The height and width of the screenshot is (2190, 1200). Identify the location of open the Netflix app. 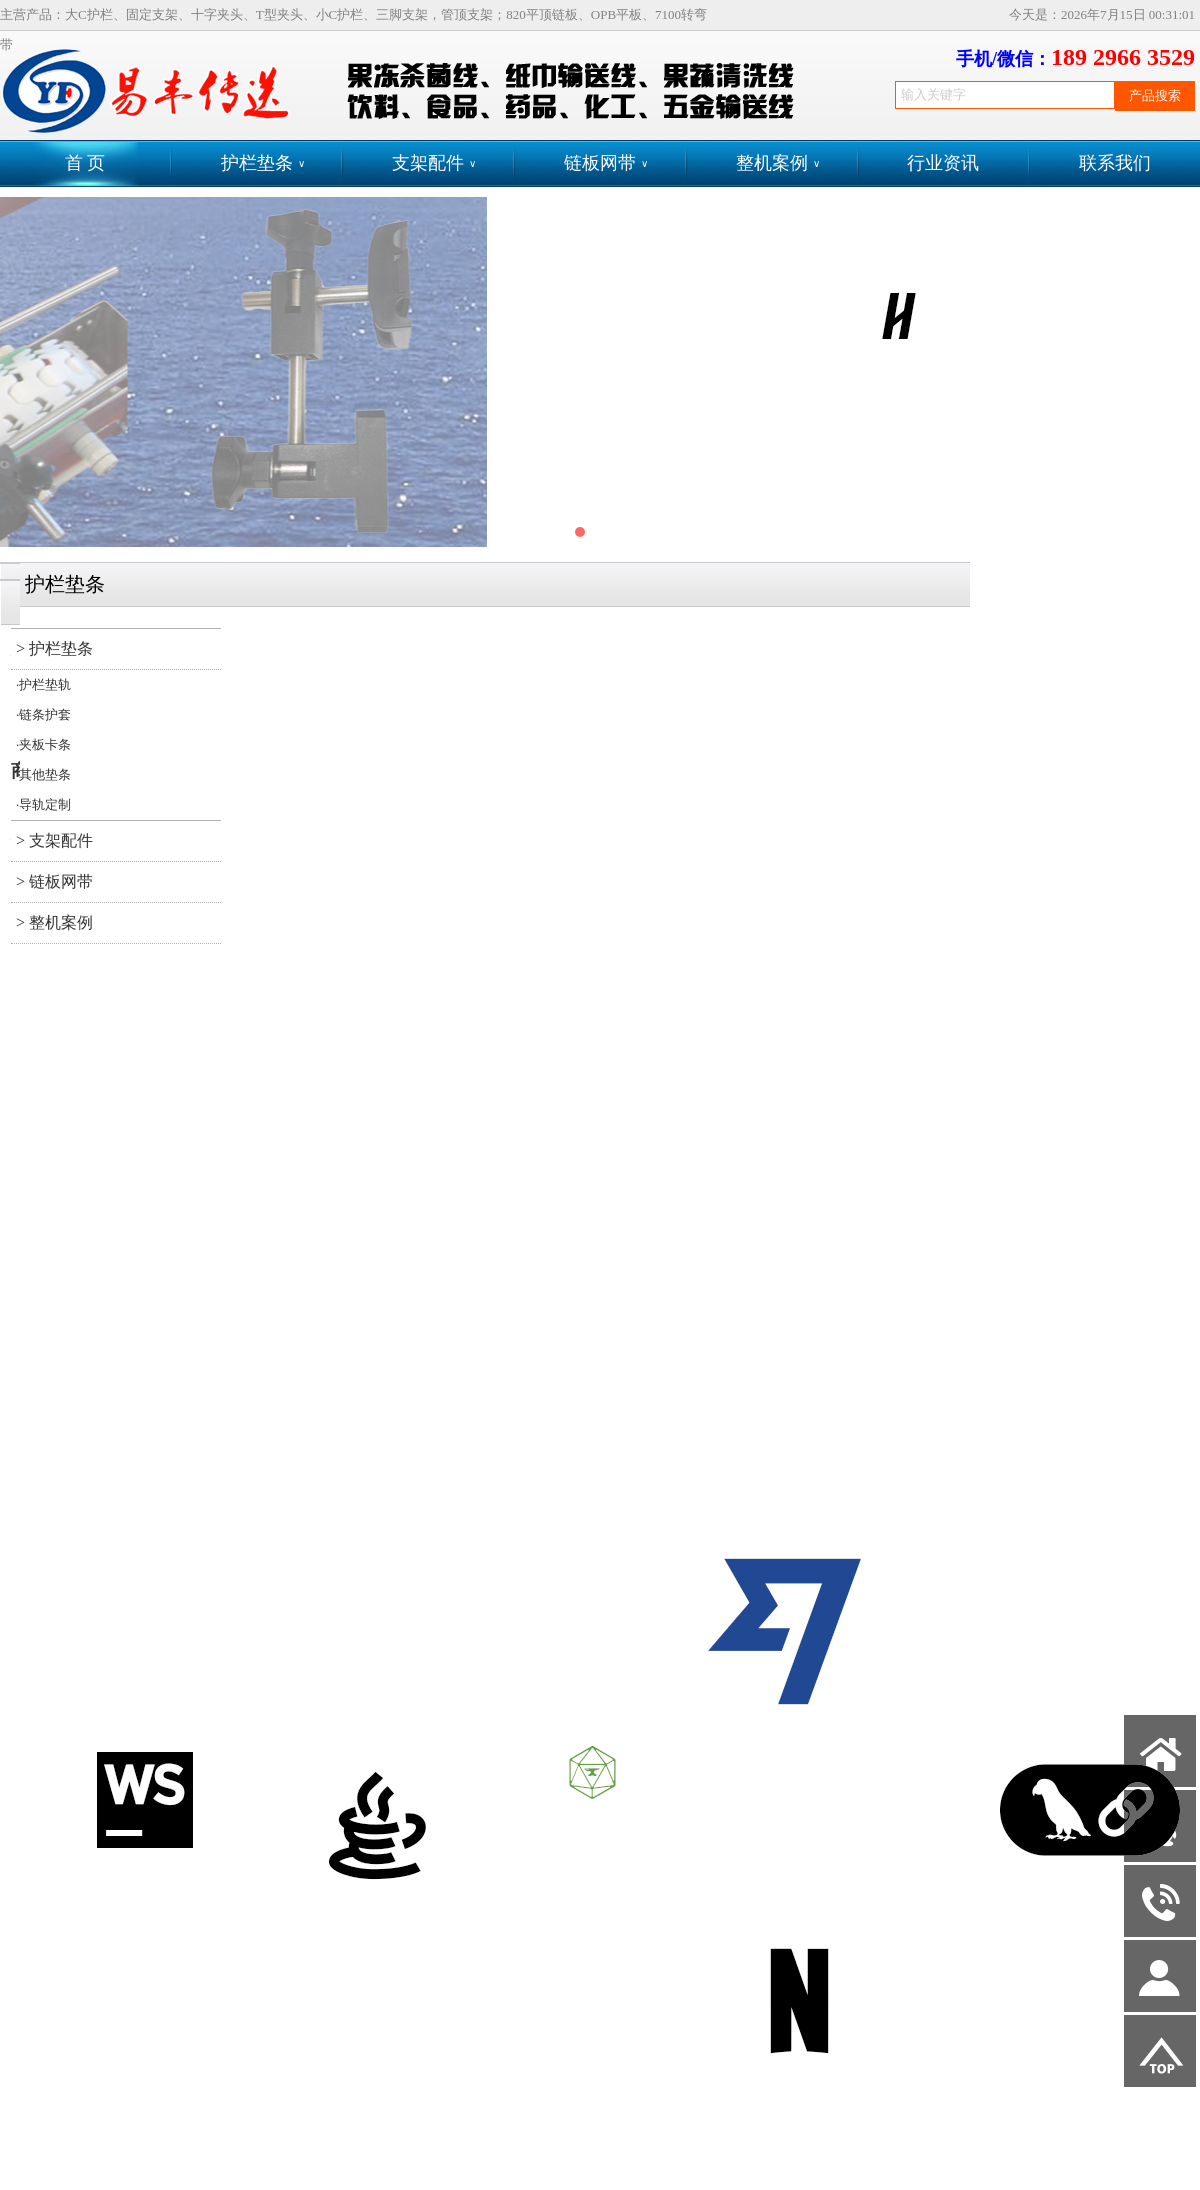
(799, 2001).